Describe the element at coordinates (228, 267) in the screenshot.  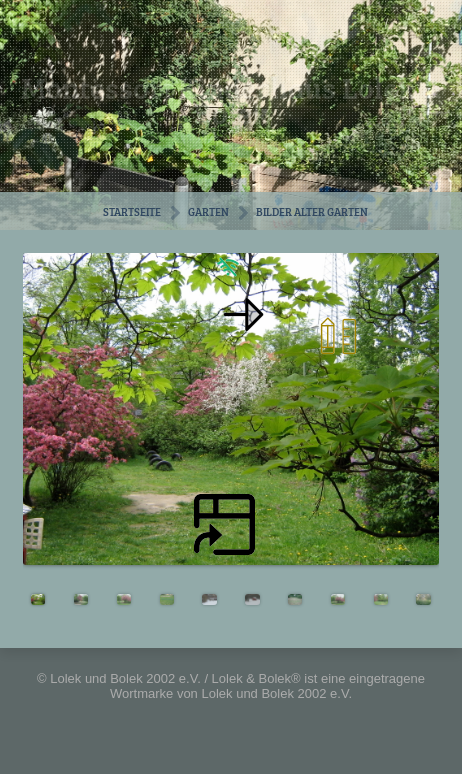
I see `indicates no wifi connection available` at that location.